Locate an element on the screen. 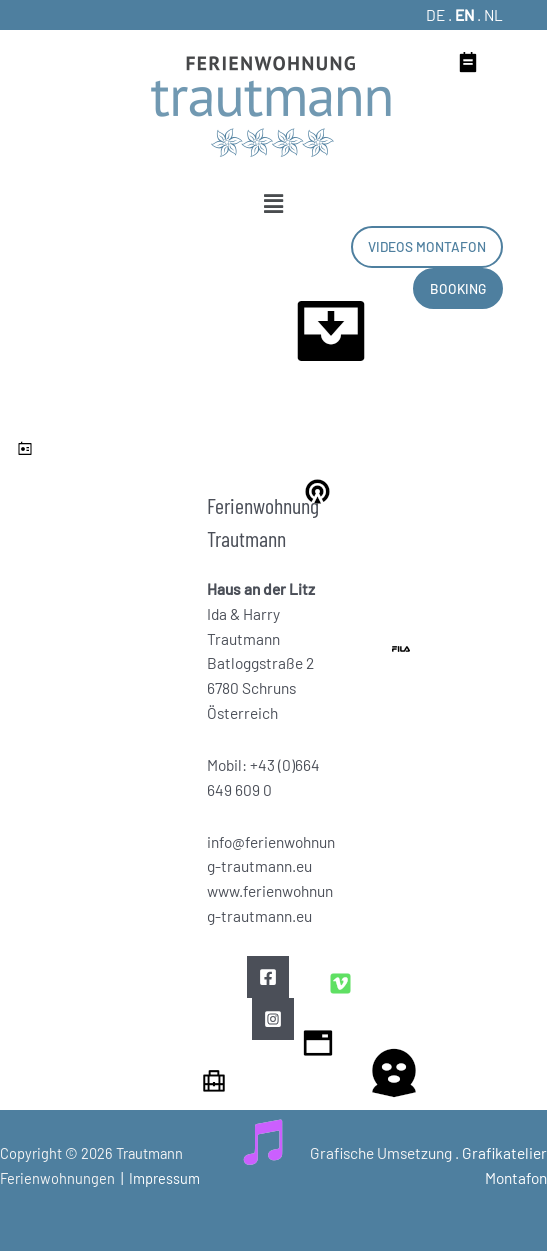 The image size is (547, 1251). open radio or audio streaming app is located at coordinates (25, 449).